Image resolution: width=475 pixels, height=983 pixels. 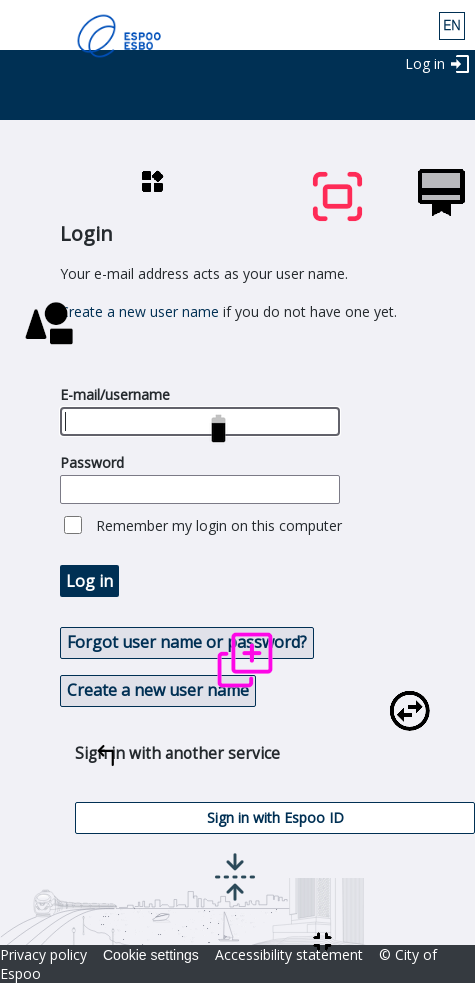 What do you see at coordinates (410, 711) in the screenshot?
I see `swap or exchange items horizontally` at bounding box center [410, 711].